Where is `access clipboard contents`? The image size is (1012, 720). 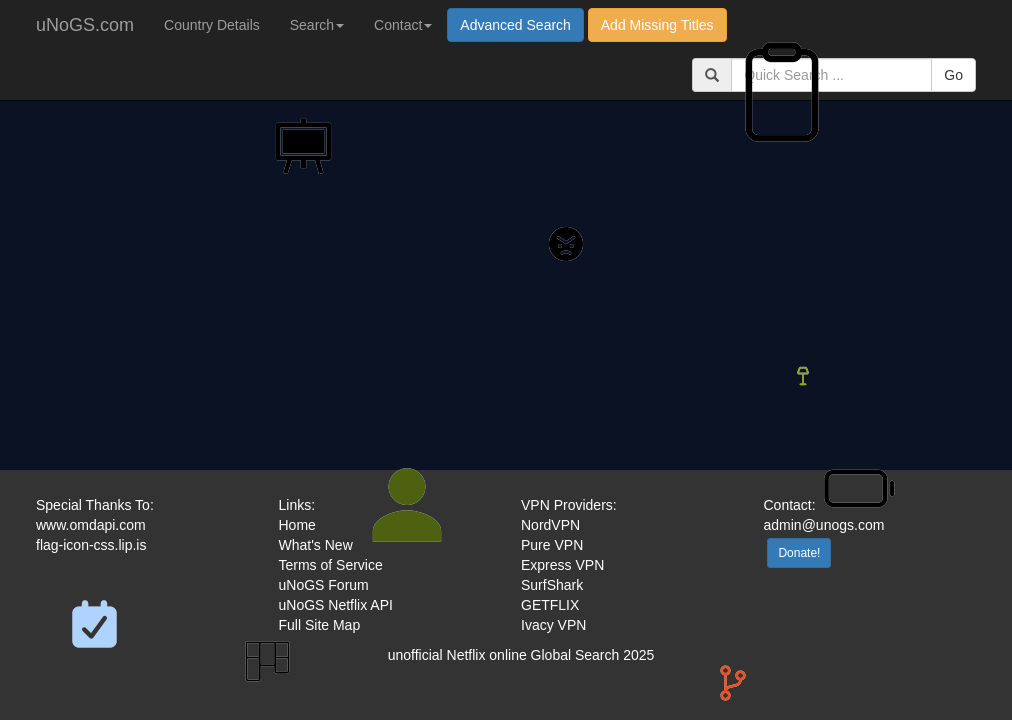
access clipboard contents is located at coordinates (782, 92).